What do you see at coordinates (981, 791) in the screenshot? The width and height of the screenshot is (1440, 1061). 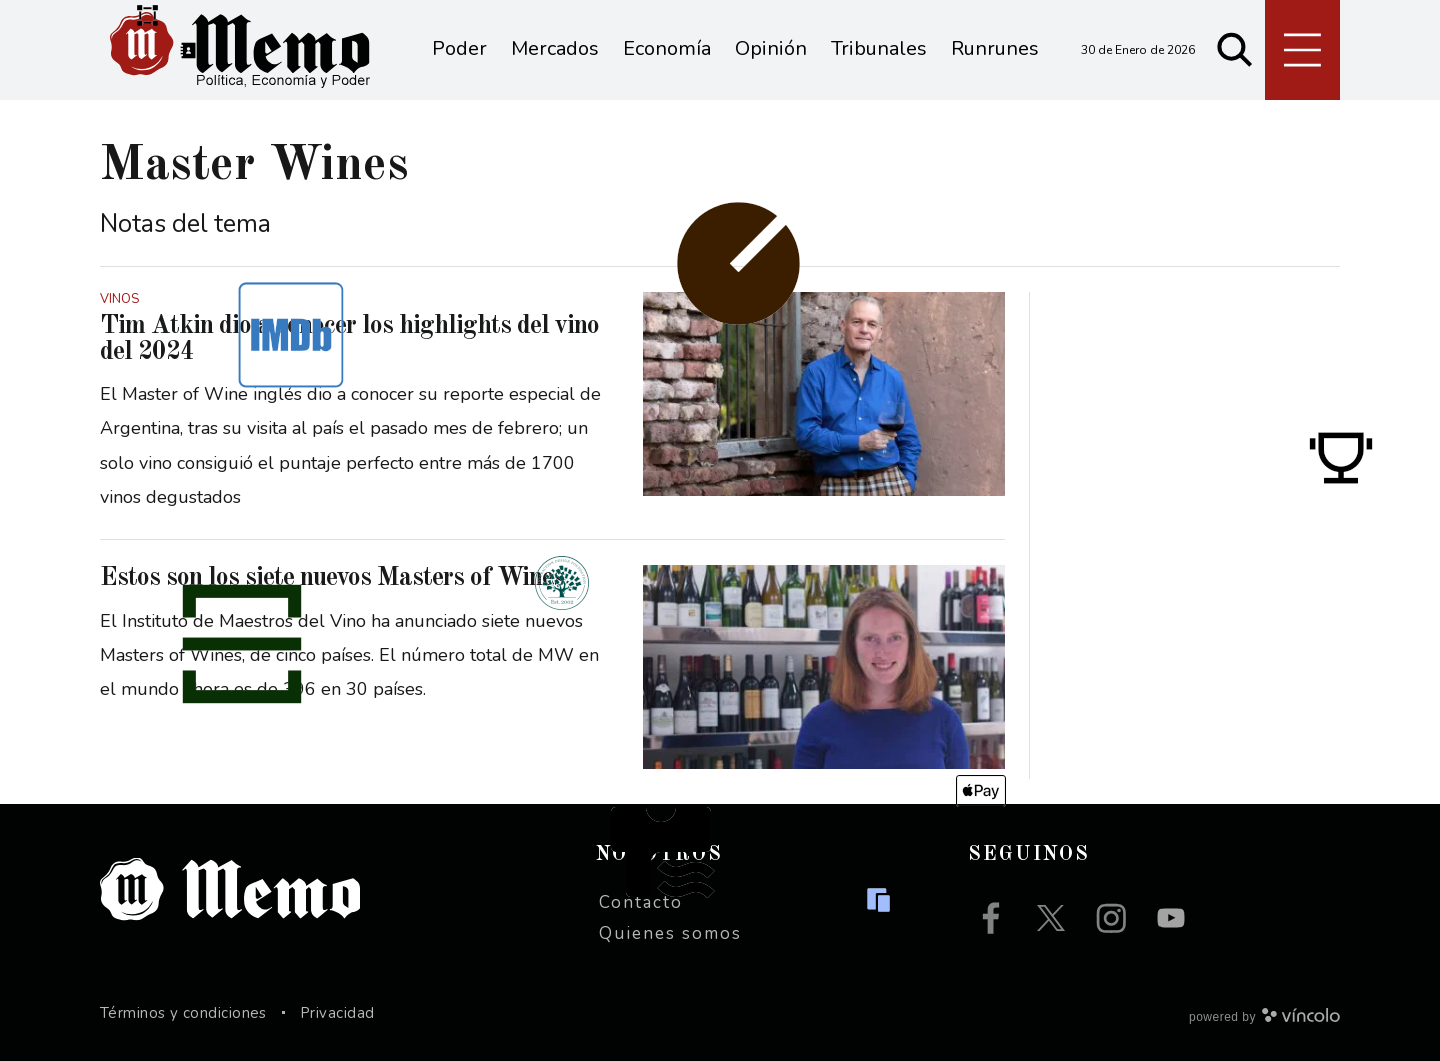 I see `pay with Apple Pay` at bounding box center [981, 791].